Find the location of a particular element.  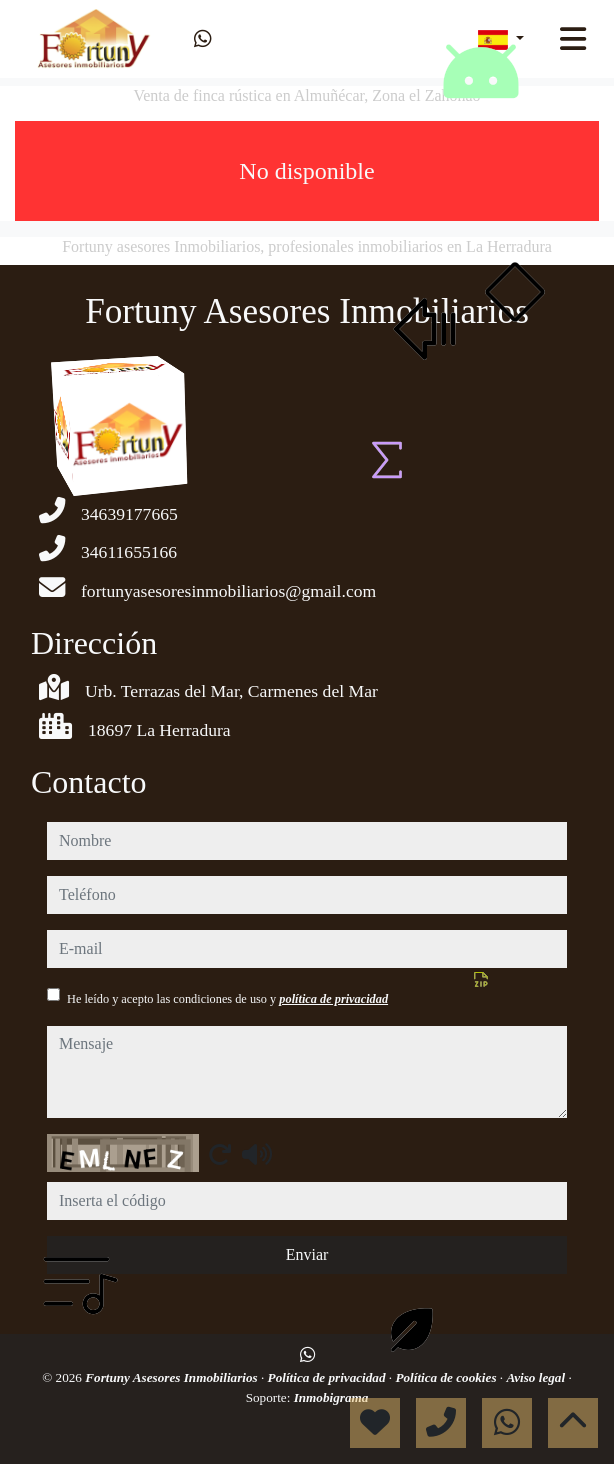

android operating system indicator is located at coordinates (481, 74).